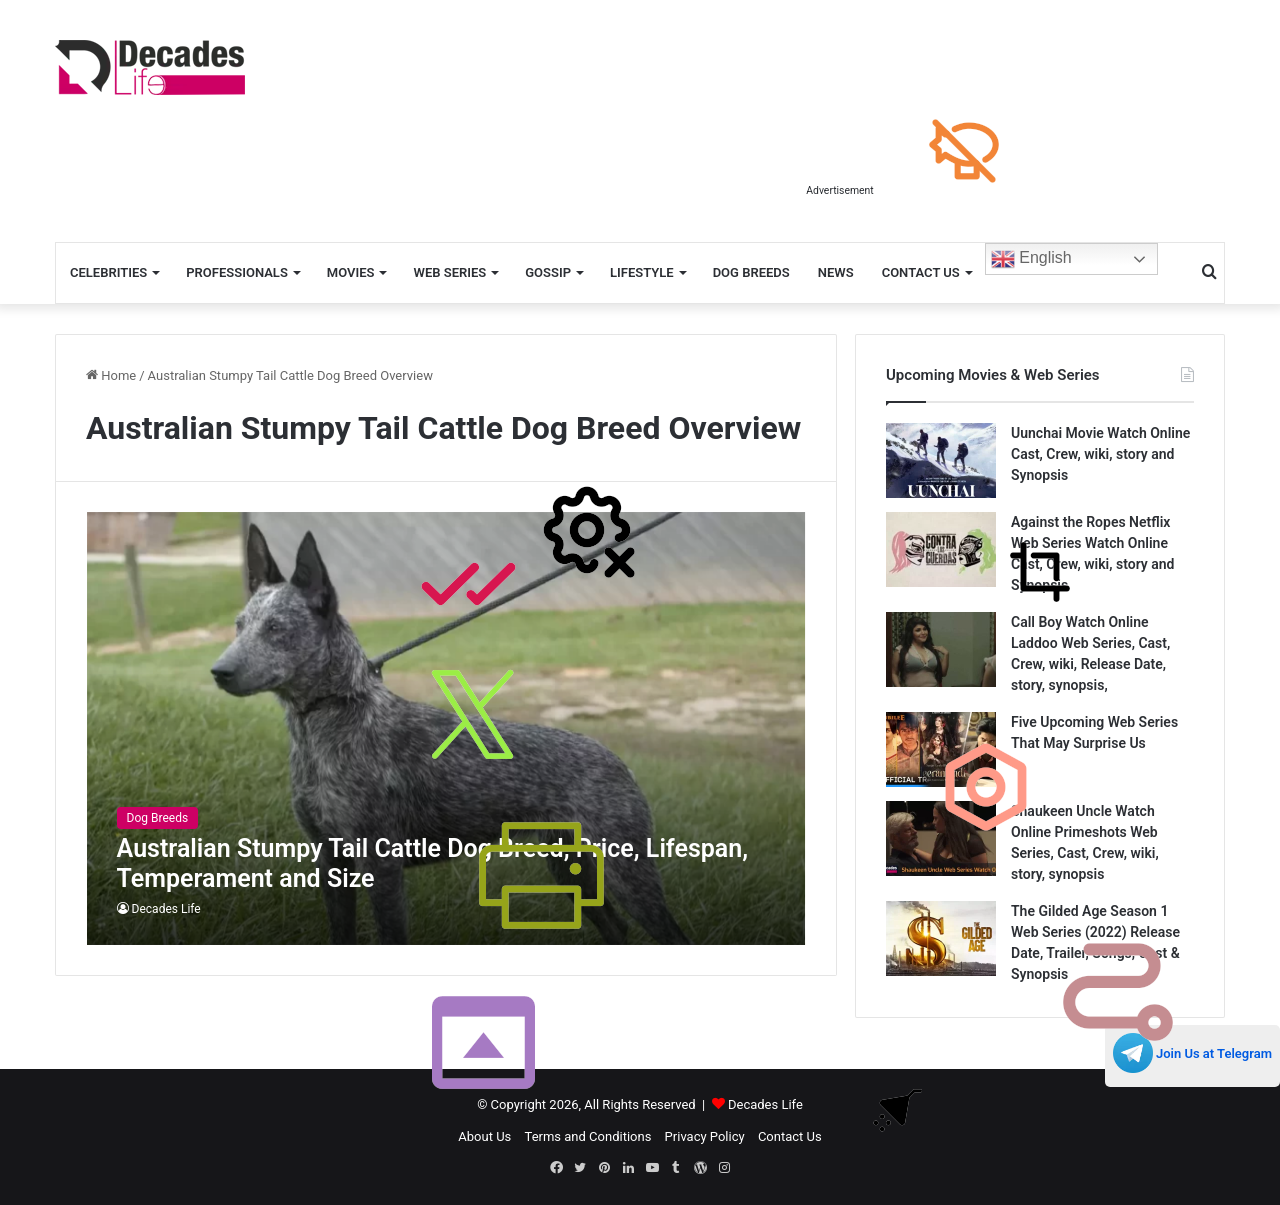  What do you see at coordinates (587, 530) in the screenshot?
I see `remove or delete a settings configuration` at bounding box center [587, 530].